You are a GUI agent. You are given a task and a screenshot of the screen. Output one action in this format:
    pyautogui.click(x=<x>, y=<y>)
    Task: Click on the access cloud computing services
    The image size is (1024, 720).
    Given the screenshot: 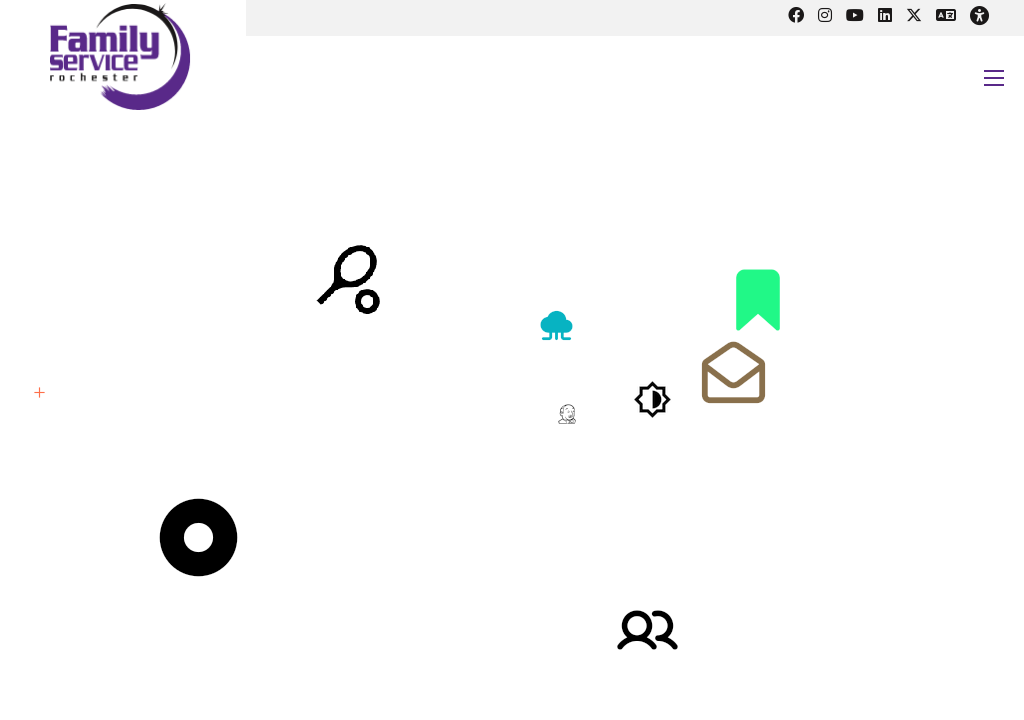 What is the action you would take?
    pyautogui.click(x=556, y=325)
    